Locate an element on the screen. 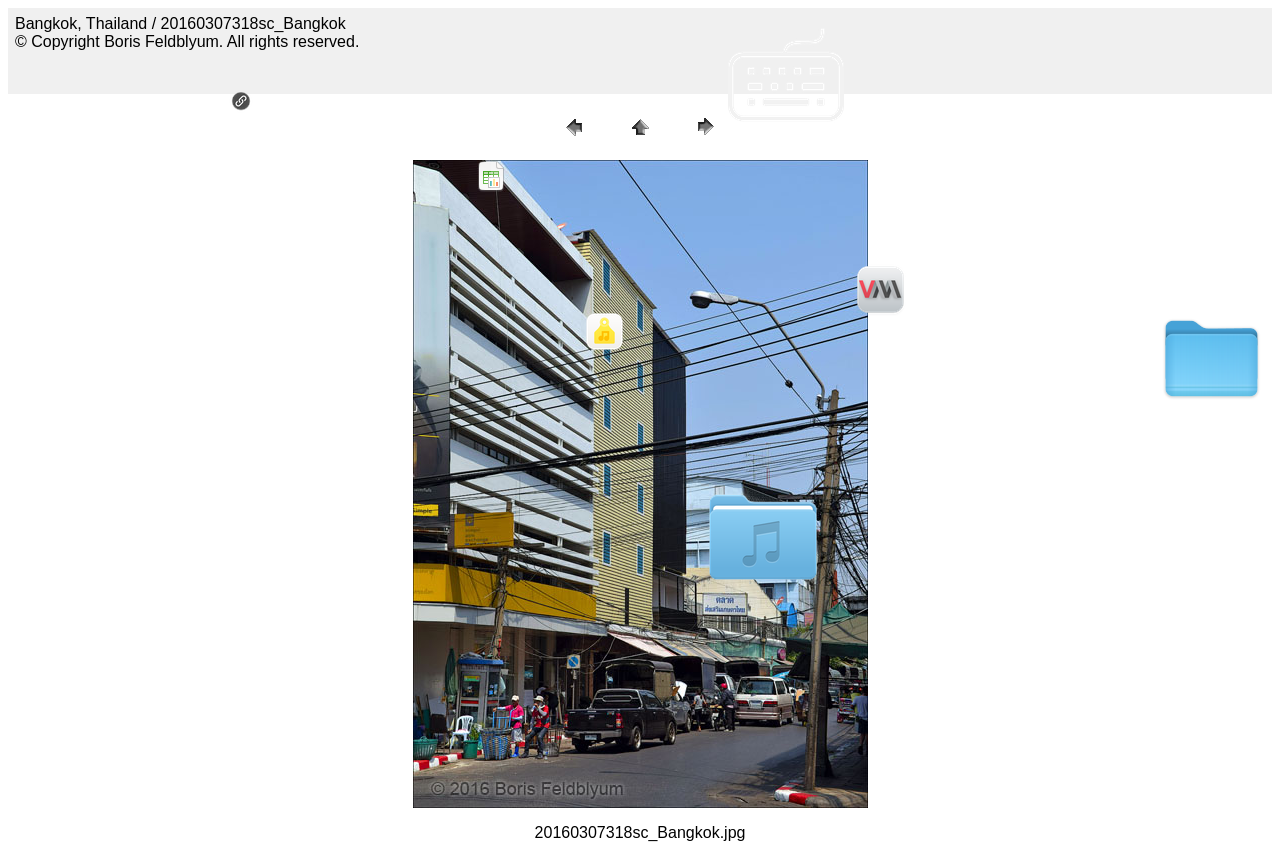  open ear tag music metadata editor is located at coordinates (604, 331).